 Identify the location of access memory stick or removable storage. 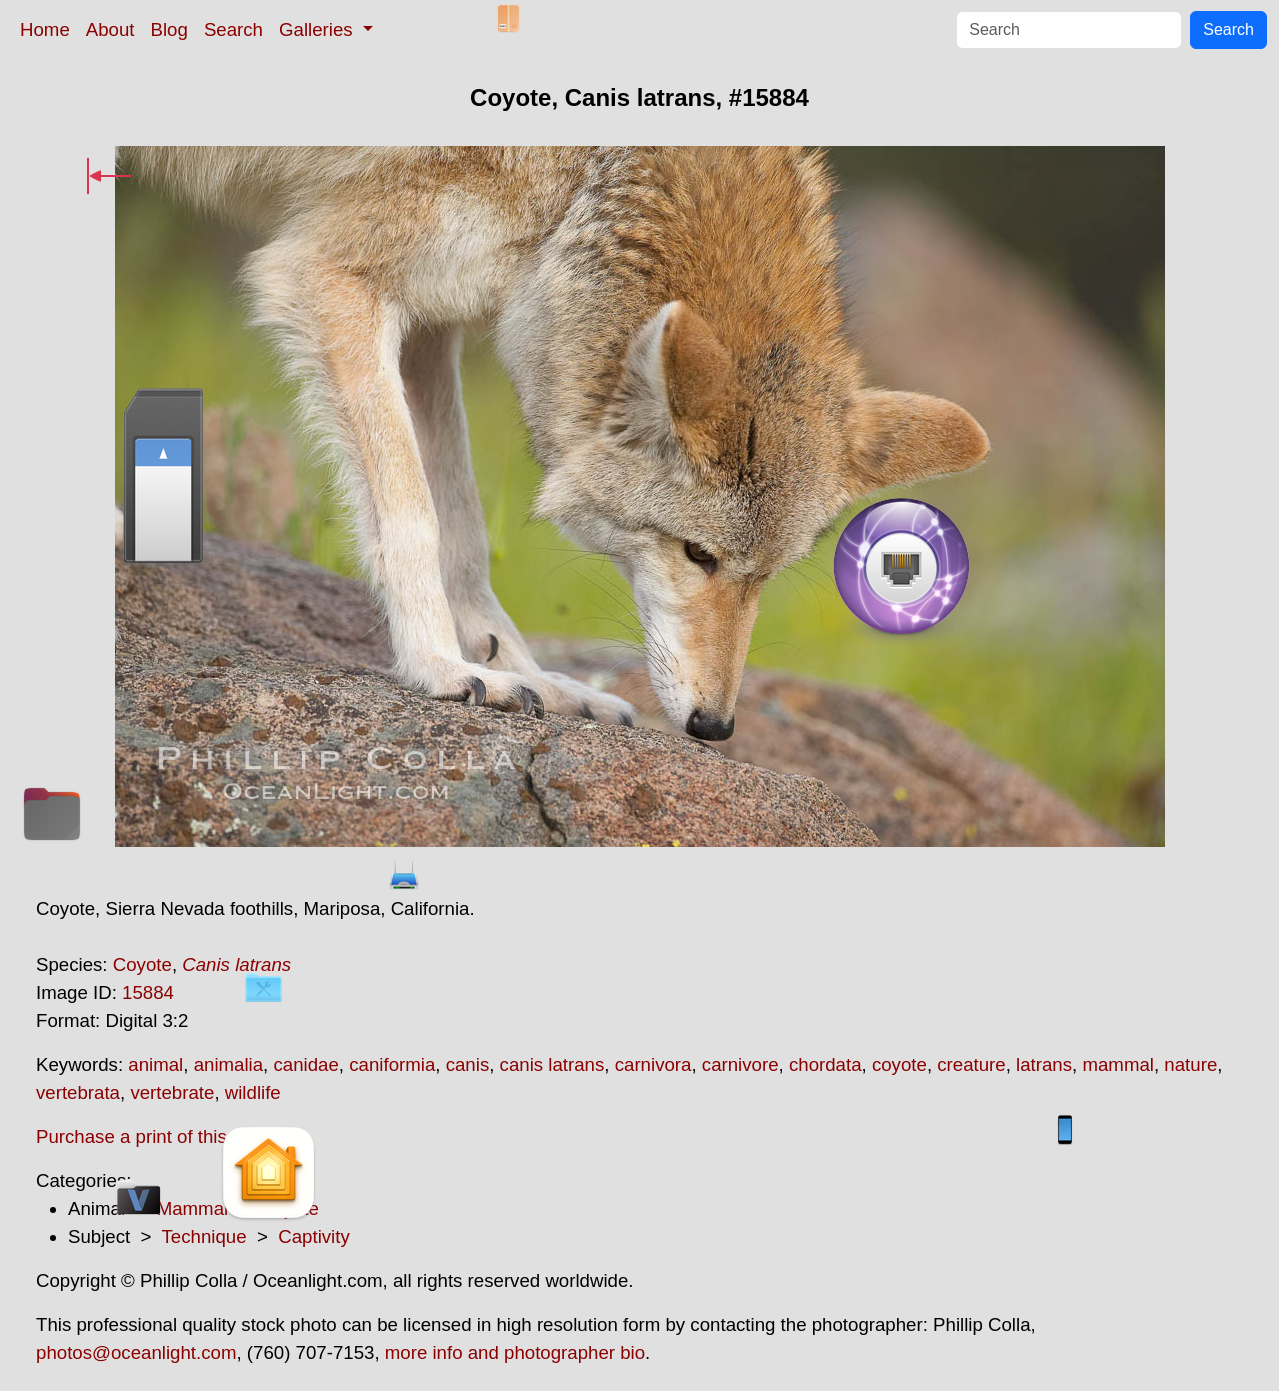
(162, 477).